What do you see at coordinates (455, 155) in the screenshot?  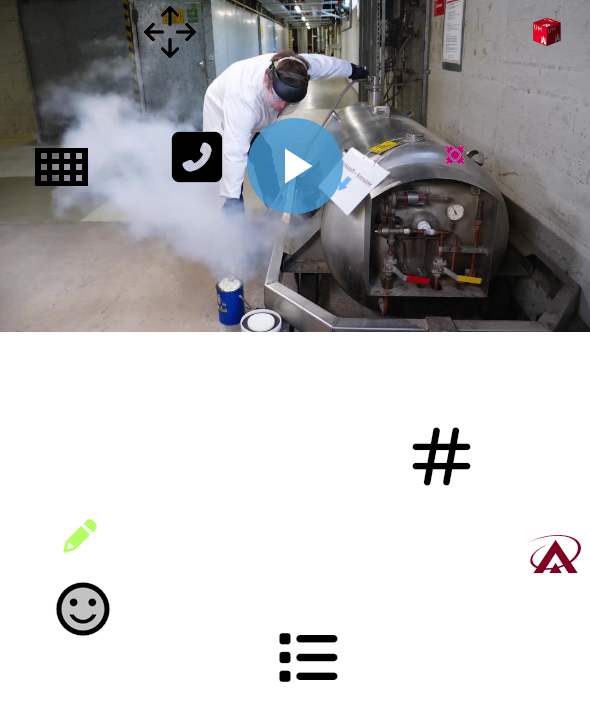 I see `sith order logo from star wars` at bounding box center [455, 155].